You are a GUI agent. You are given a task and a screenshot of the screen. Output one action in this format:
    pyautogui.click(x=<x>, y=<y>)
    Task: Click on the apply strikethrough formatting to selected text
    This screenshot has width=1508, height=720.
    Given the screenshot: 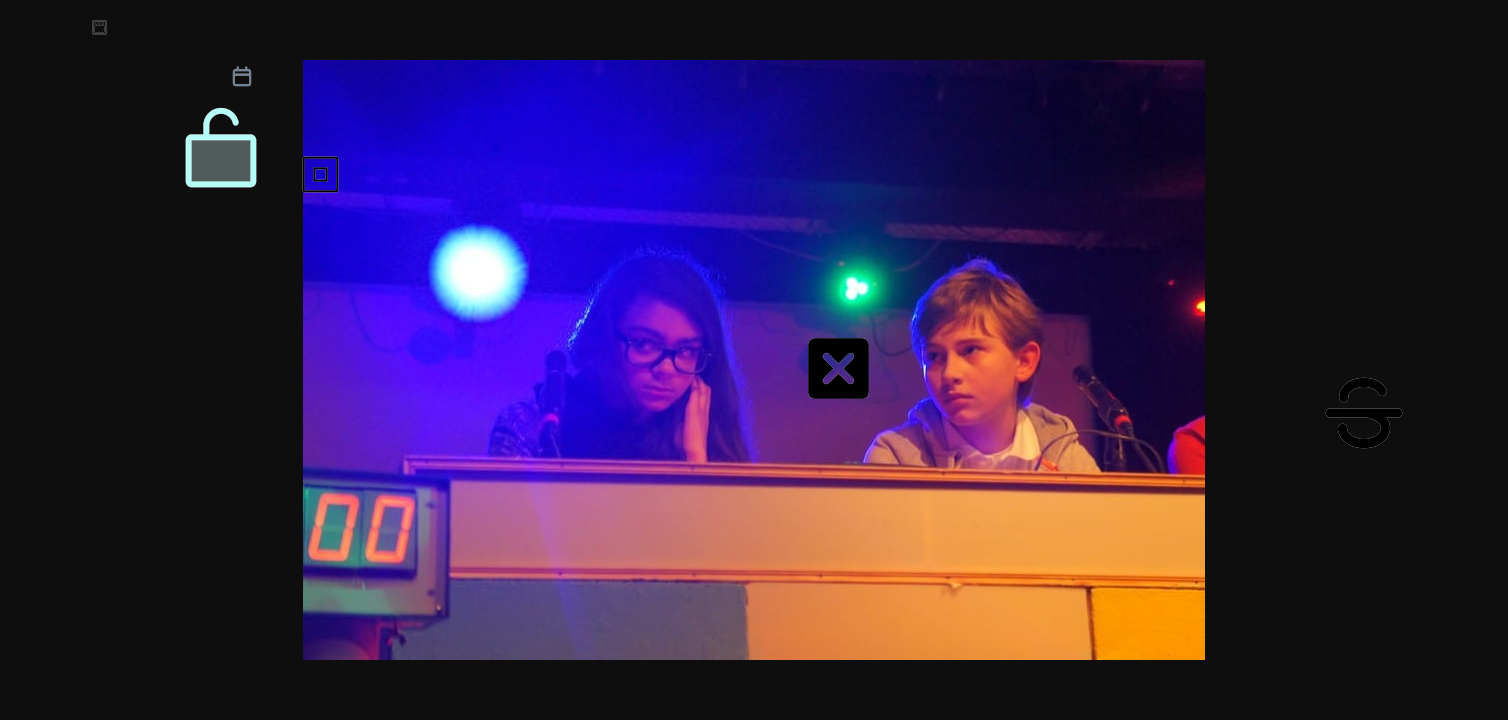 What is the action you would take?
    pyautogui.click(x=1364, y=413)
    